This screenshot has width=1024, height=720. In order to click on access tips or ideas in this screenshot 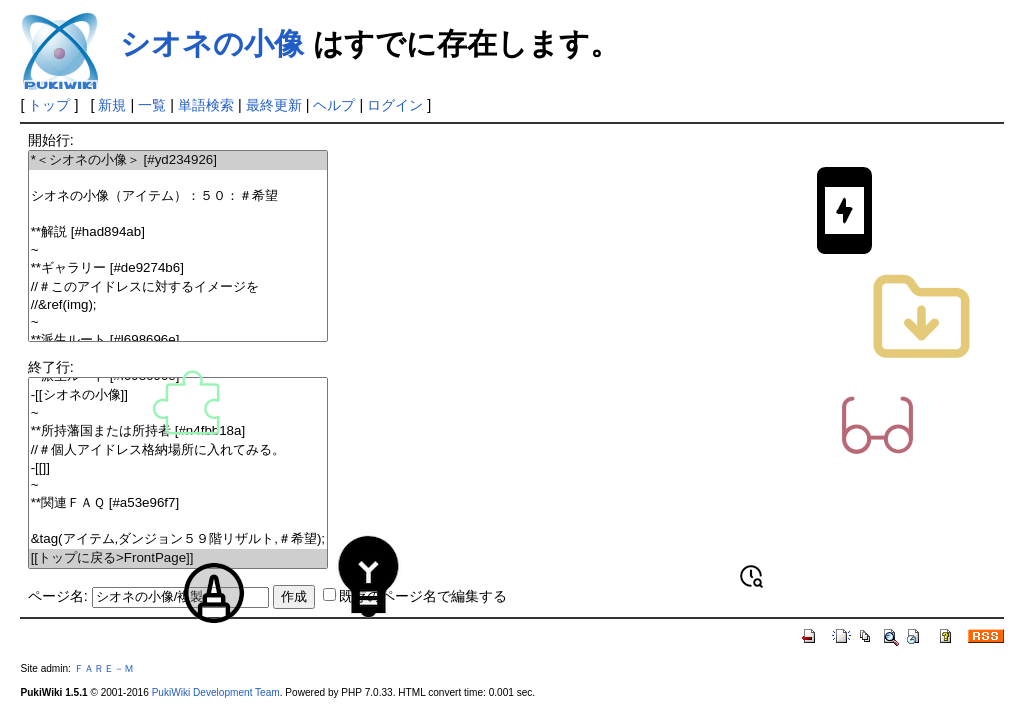, I will do `click(368, 574)`.